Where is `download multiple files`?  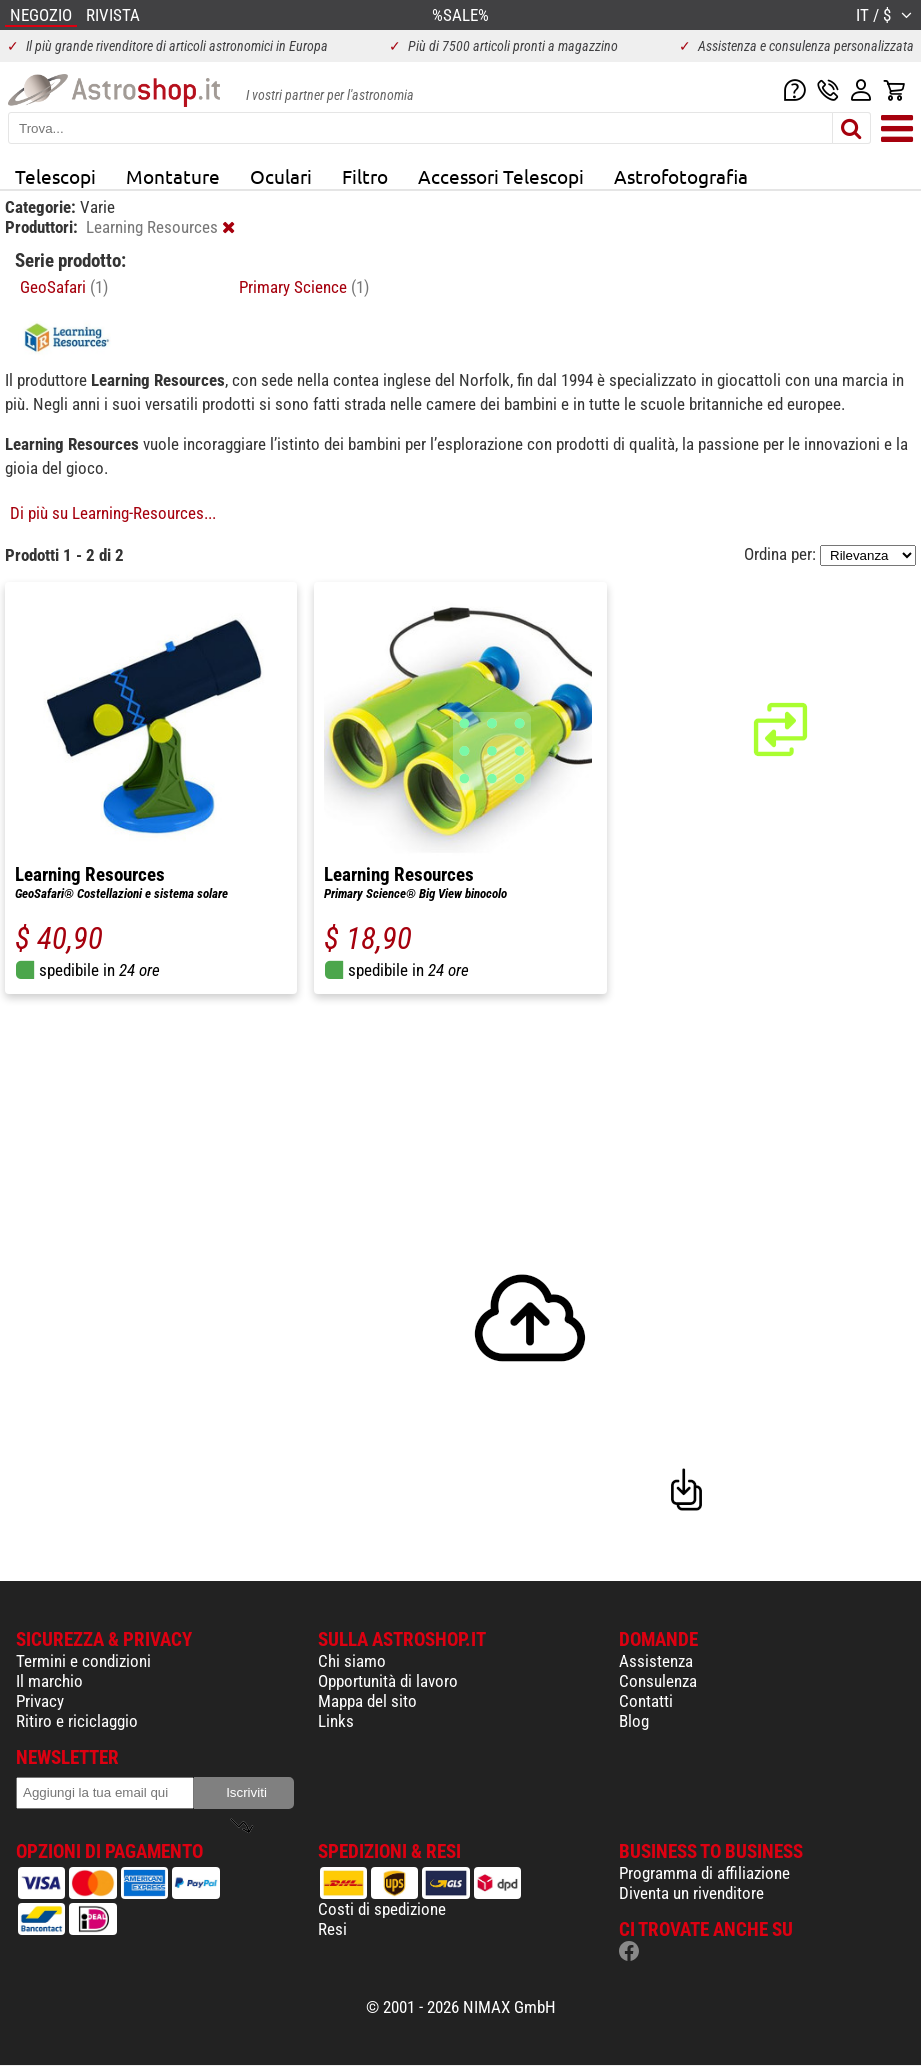 download multiple files is located at coordinates (686, 1489).